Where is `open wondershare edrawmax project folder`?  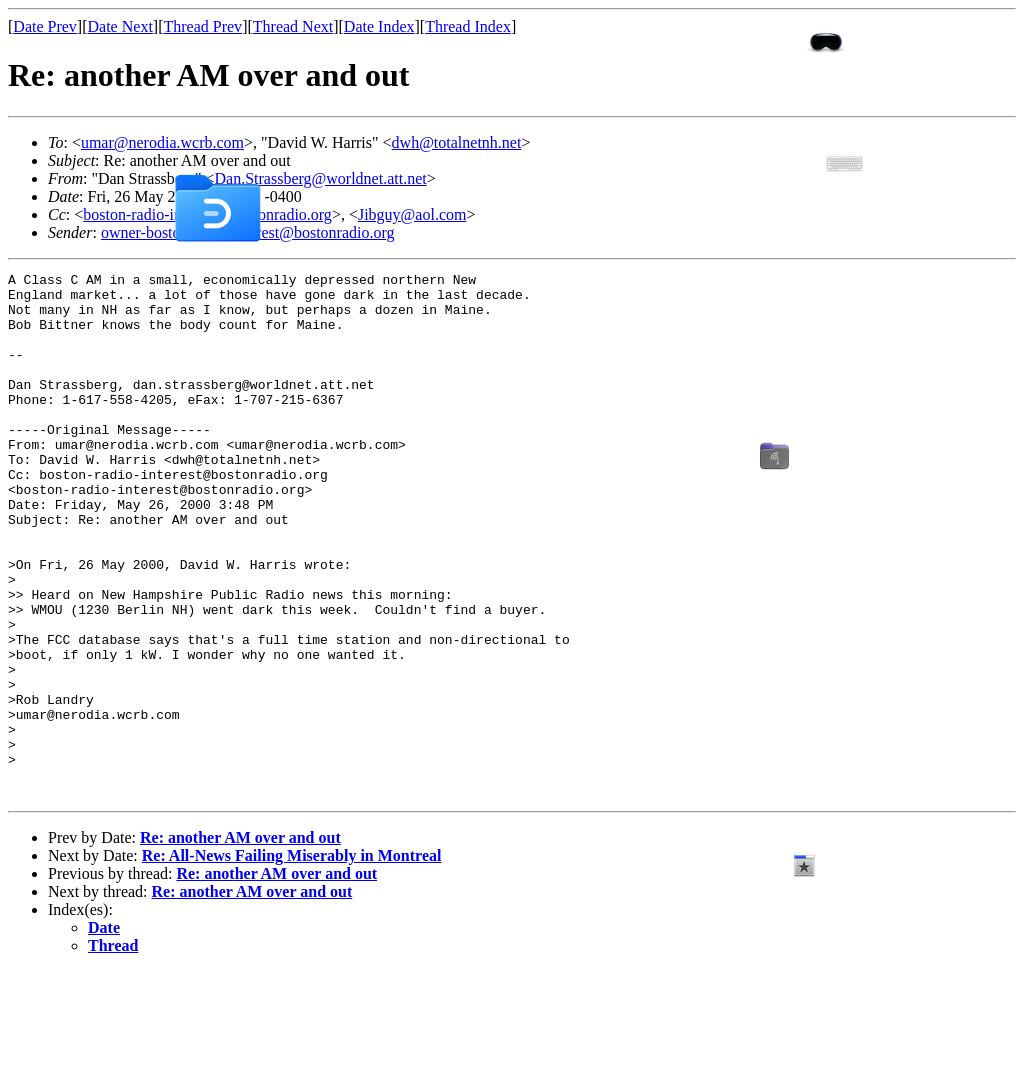
open wondershare edrawmax project folder is located at coordinates (217, 210).